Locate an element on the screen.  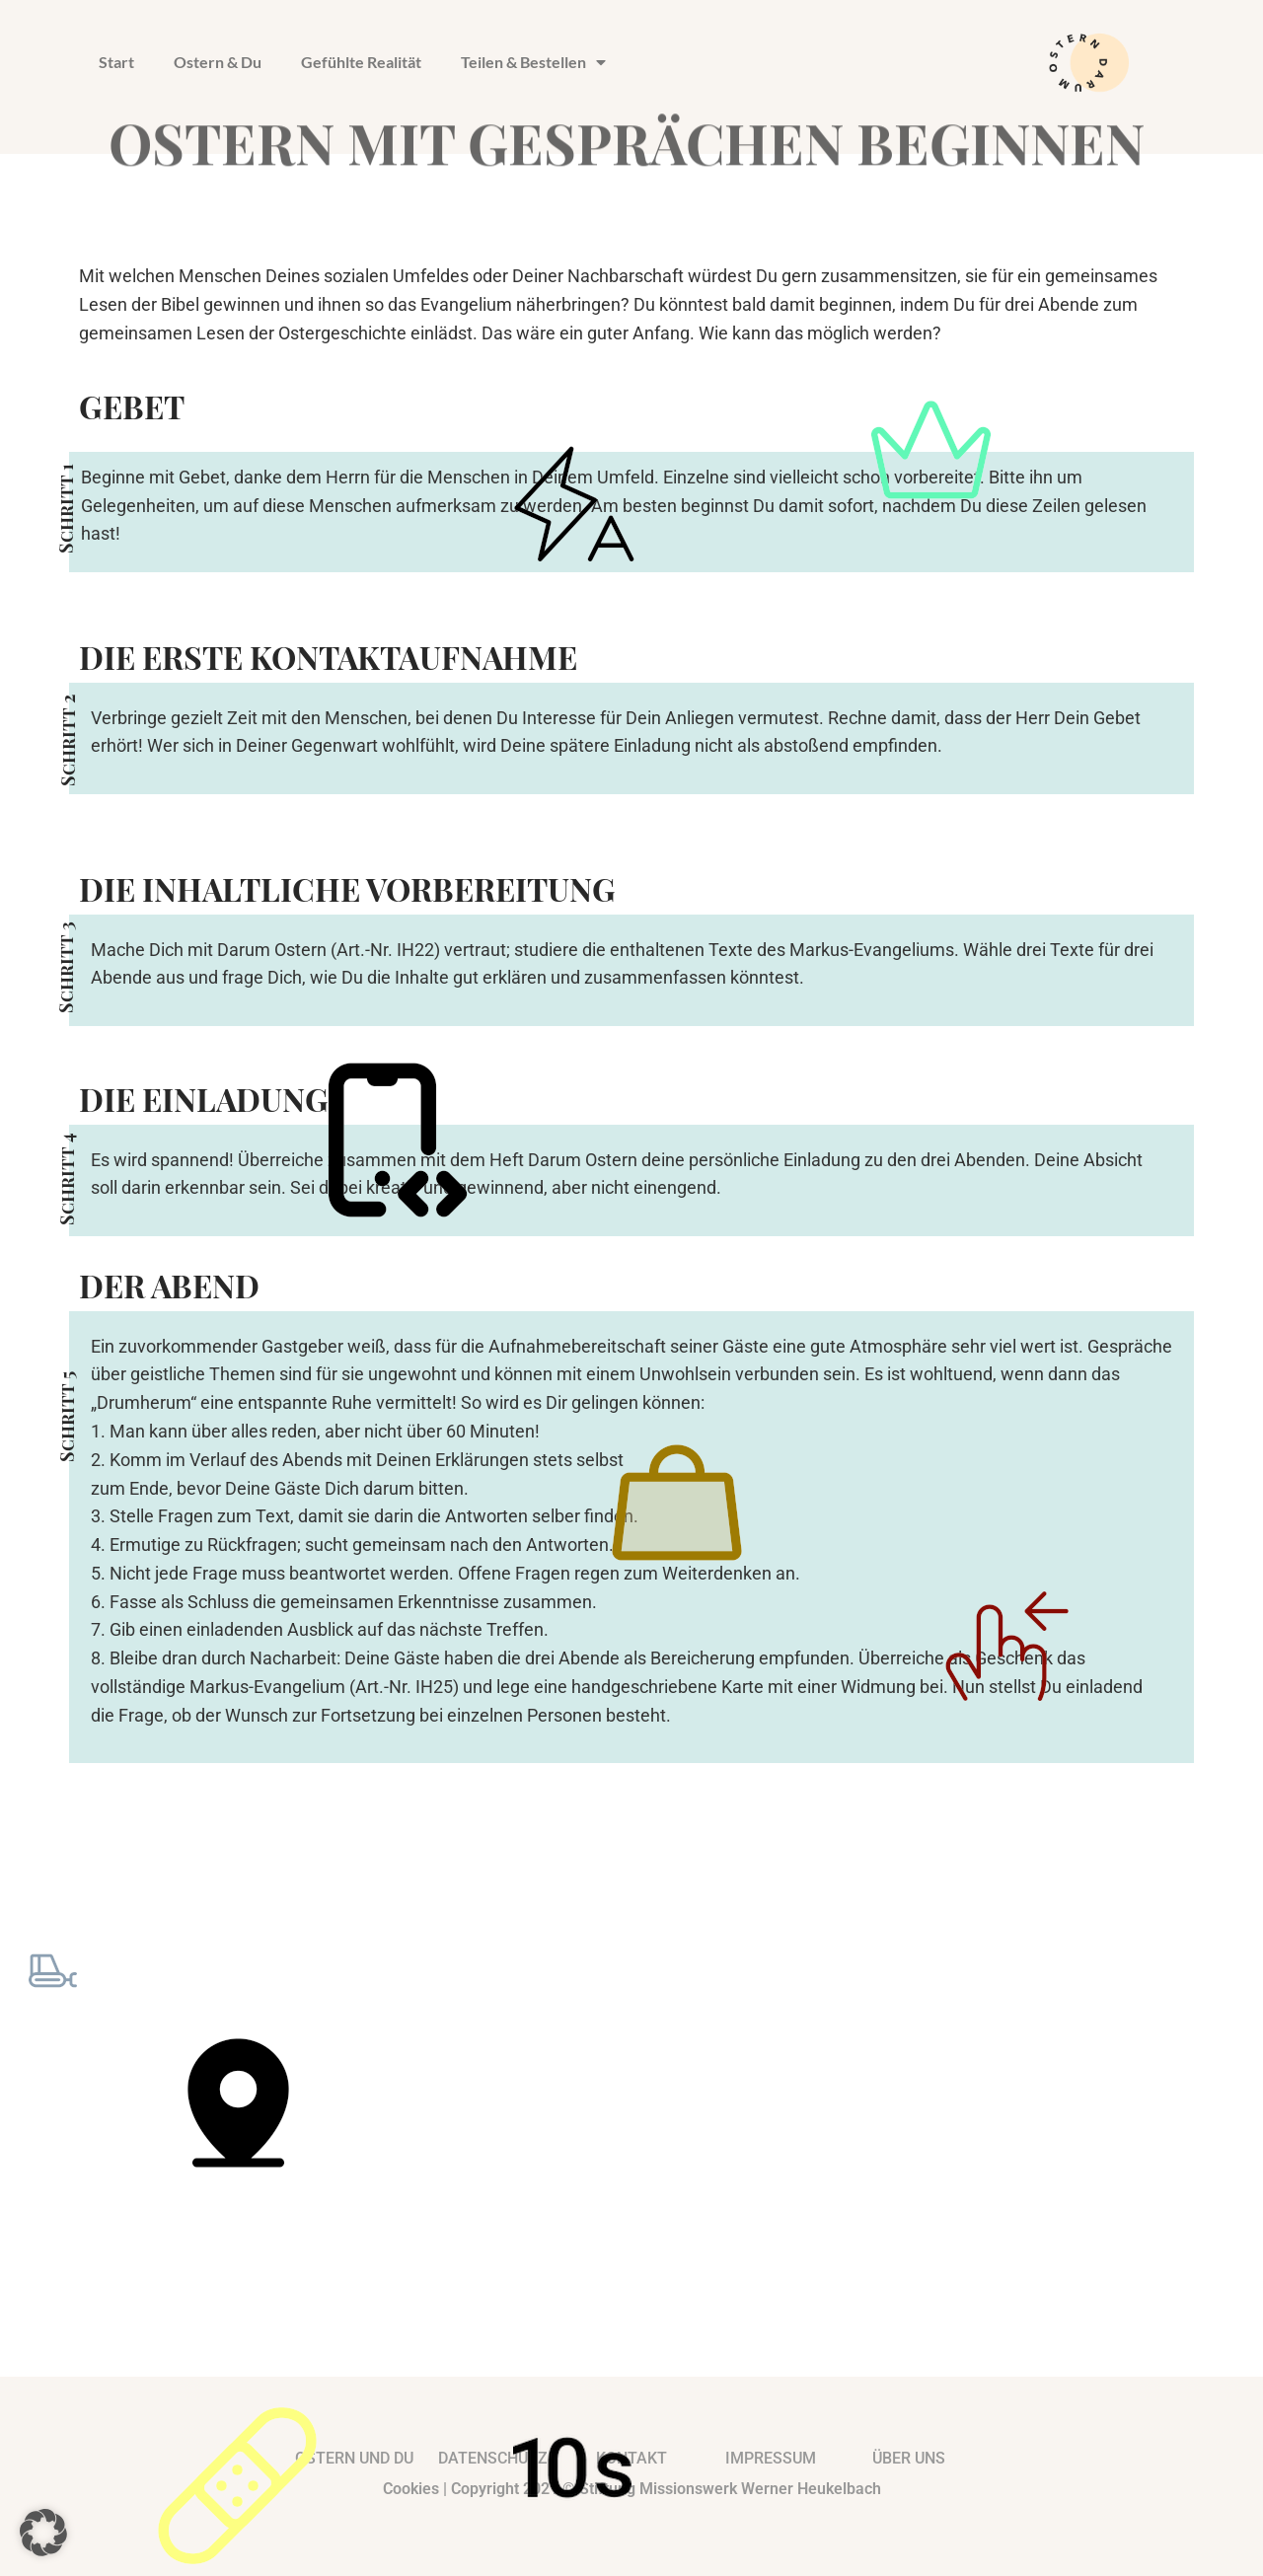
toggle auto-flash mode for camera is located at coordinates (571, 508).